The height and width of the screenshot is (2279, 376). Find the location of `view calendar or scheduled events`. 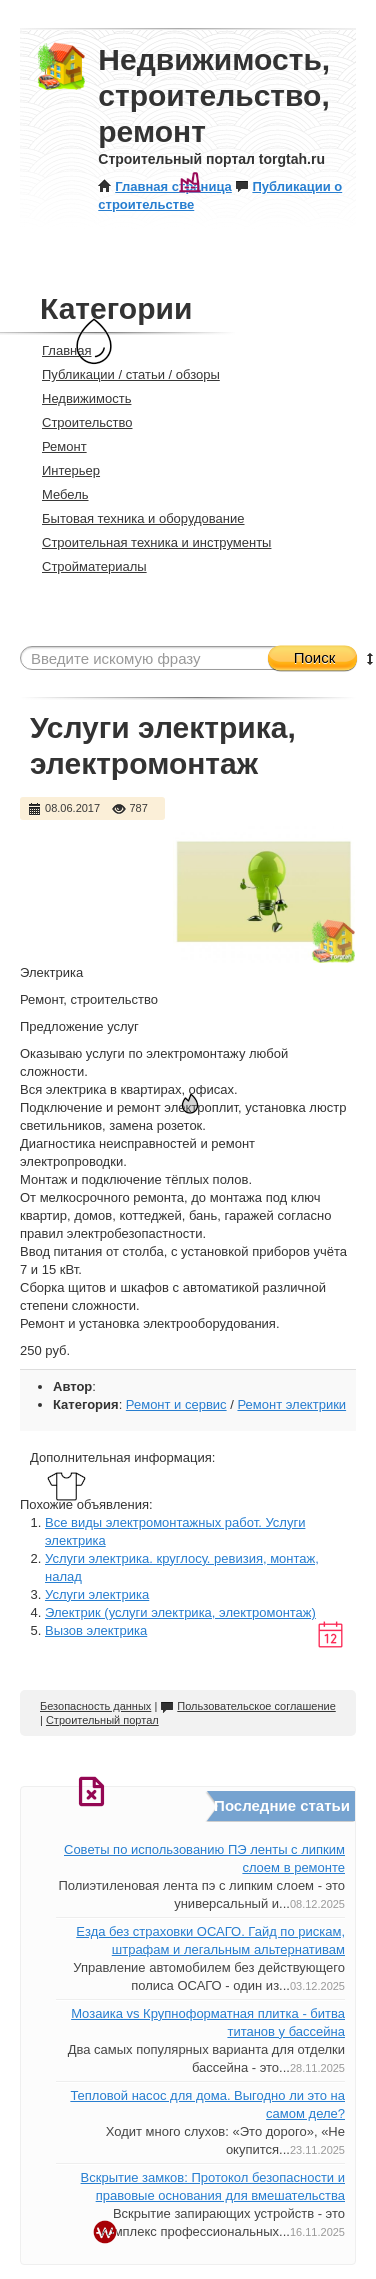

view calendar or scheduled events is located at coordinates (330, 1635).